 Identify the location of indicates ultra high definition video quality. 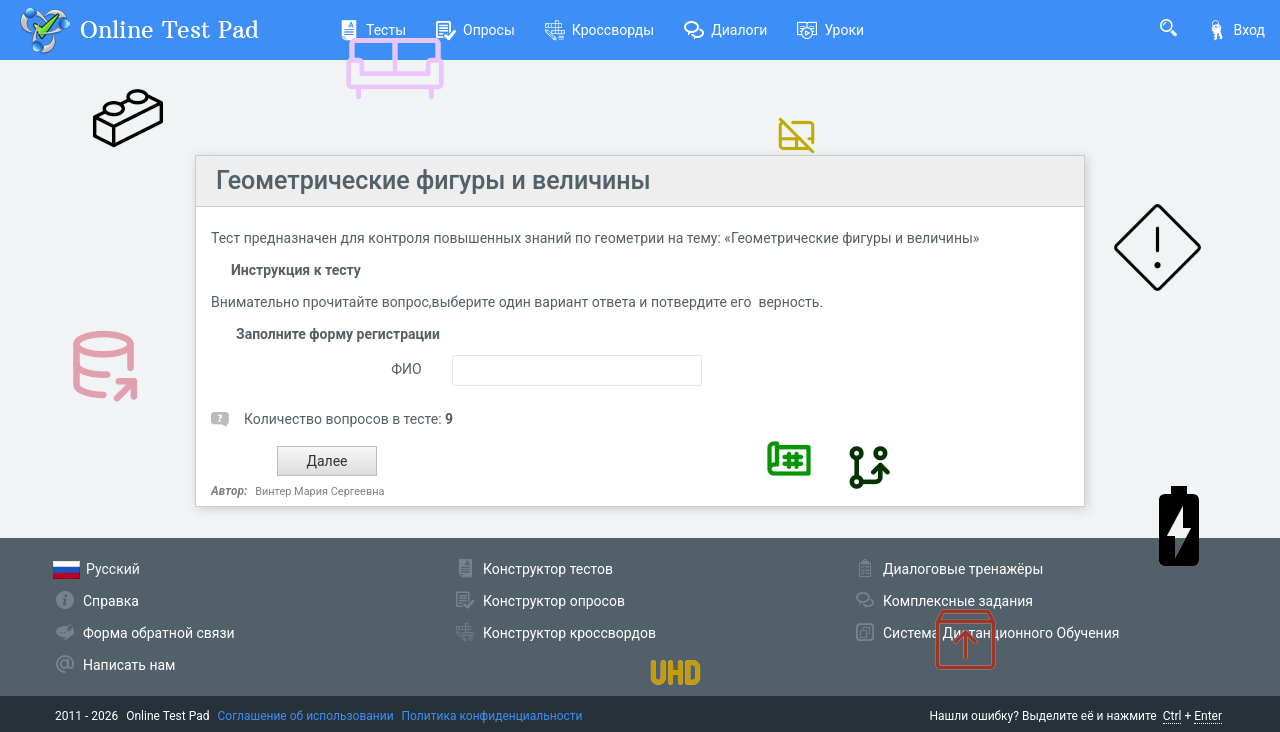
(675, 672).